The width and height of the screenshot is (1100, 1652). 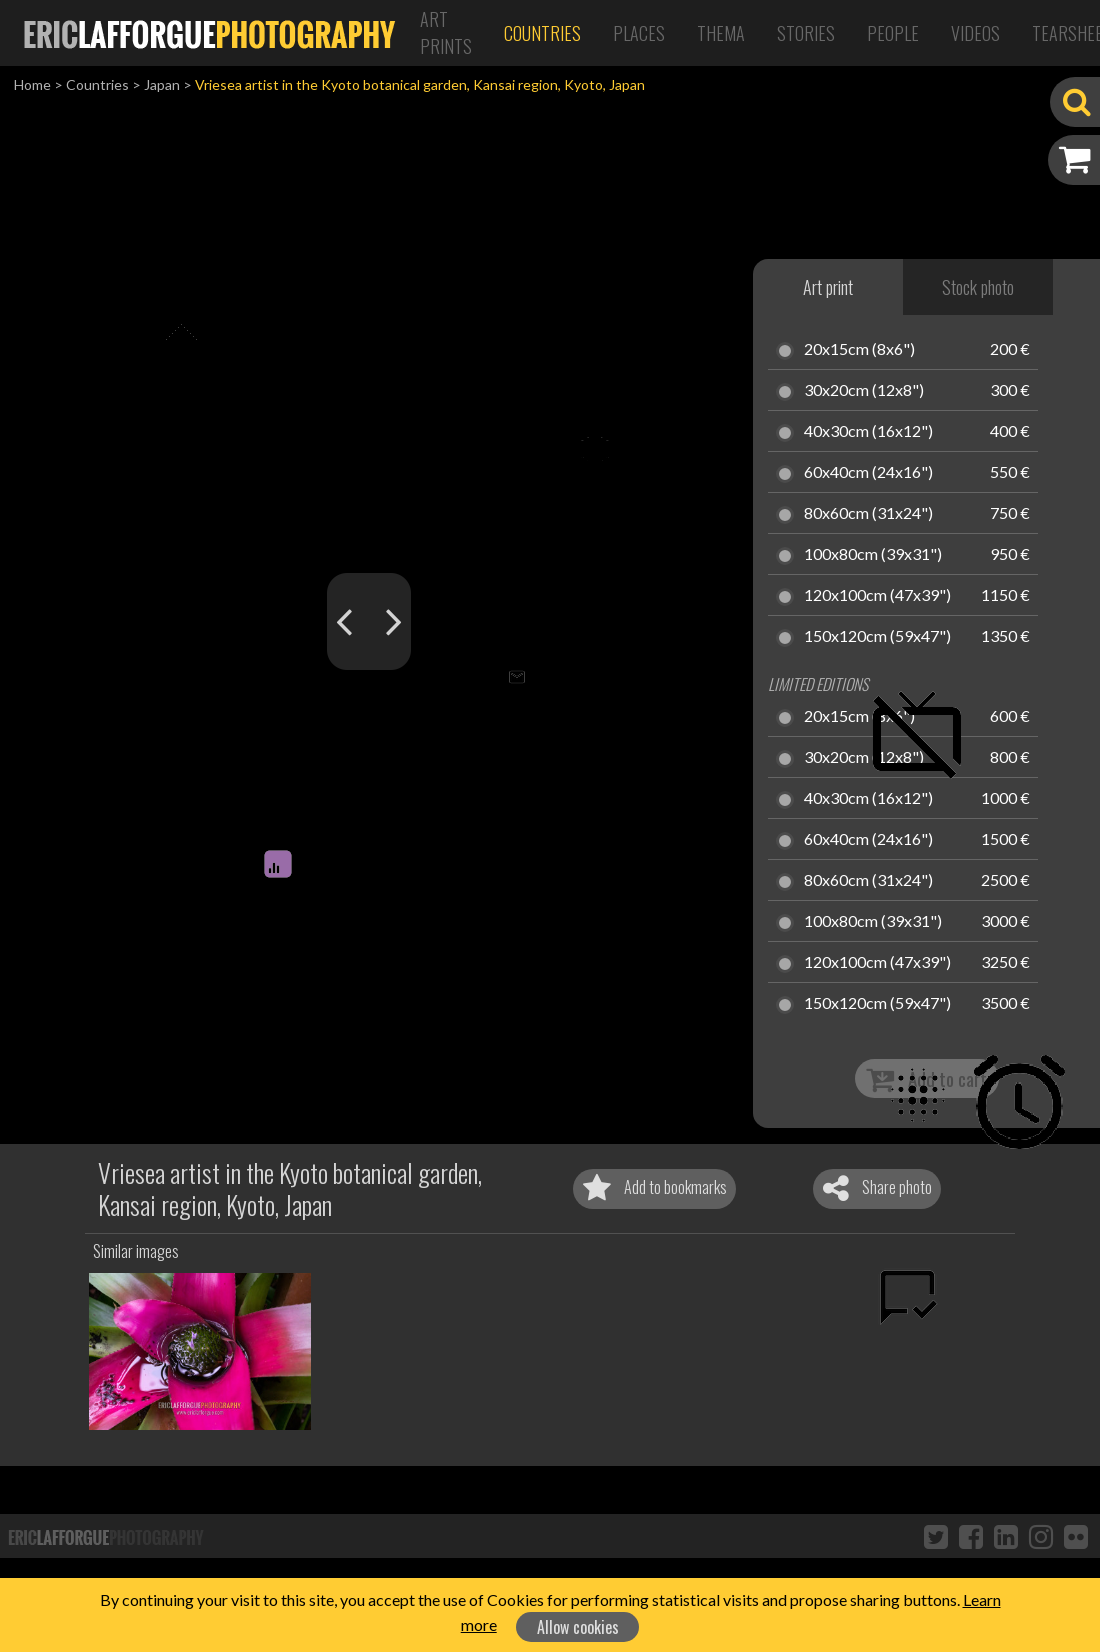 I want to click on view stories or card-based content, so click(x=595, y=450).